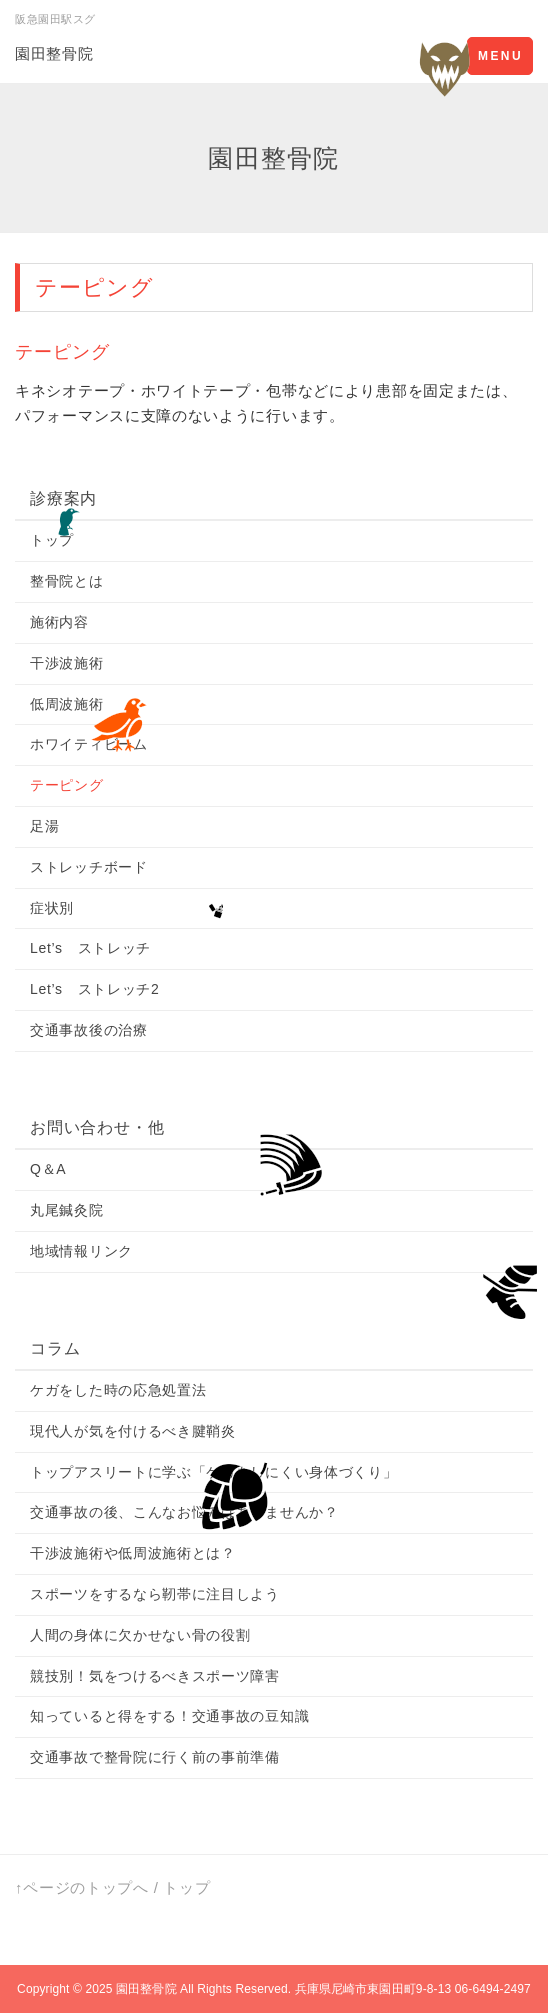 The image size is (548, 2013). What do you see at coordinates (444, 69) in the screenshot?
I see `select imp or demon character` at bounding box center [444, 69].